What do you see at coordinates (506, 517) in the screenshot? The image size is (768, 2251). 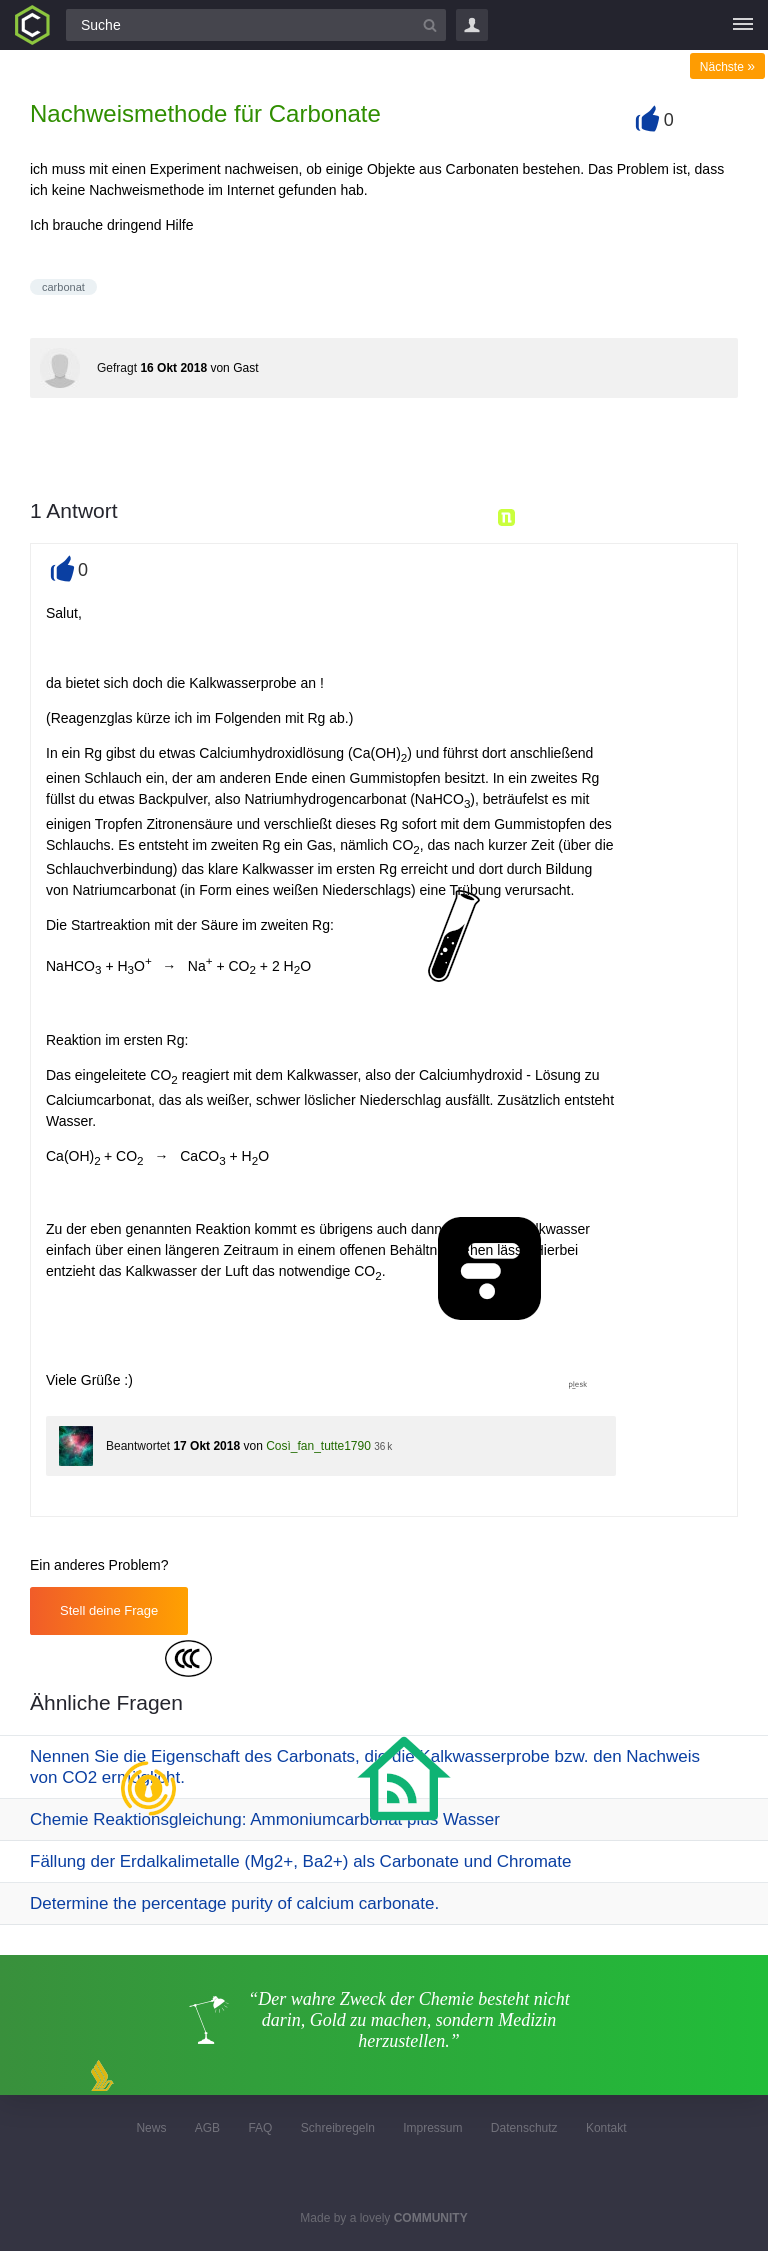 I see `netcup web hosting service logo` at bounding box center [506, 517].